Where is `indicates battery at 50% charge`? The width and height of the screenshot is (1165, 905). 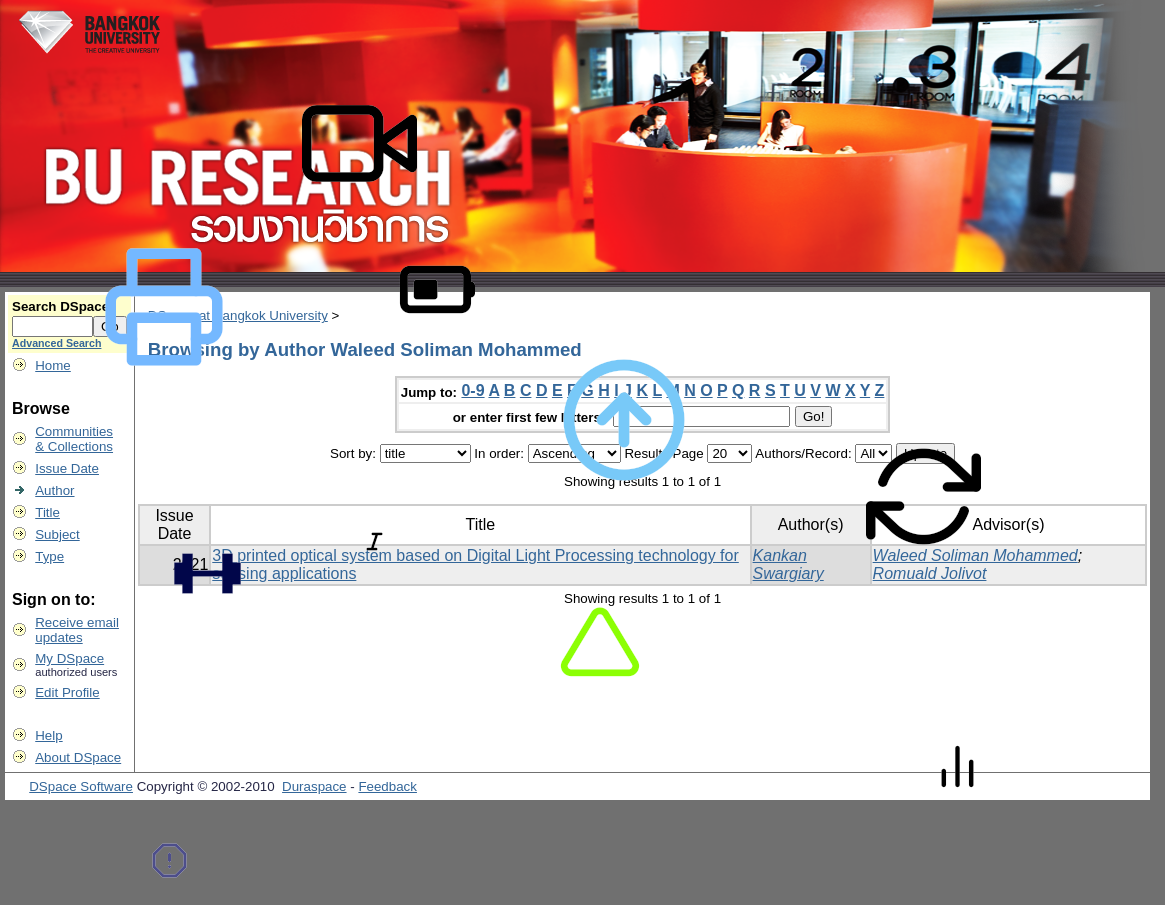
indicates battery at 50% charge is located at coordinates (435, 289).